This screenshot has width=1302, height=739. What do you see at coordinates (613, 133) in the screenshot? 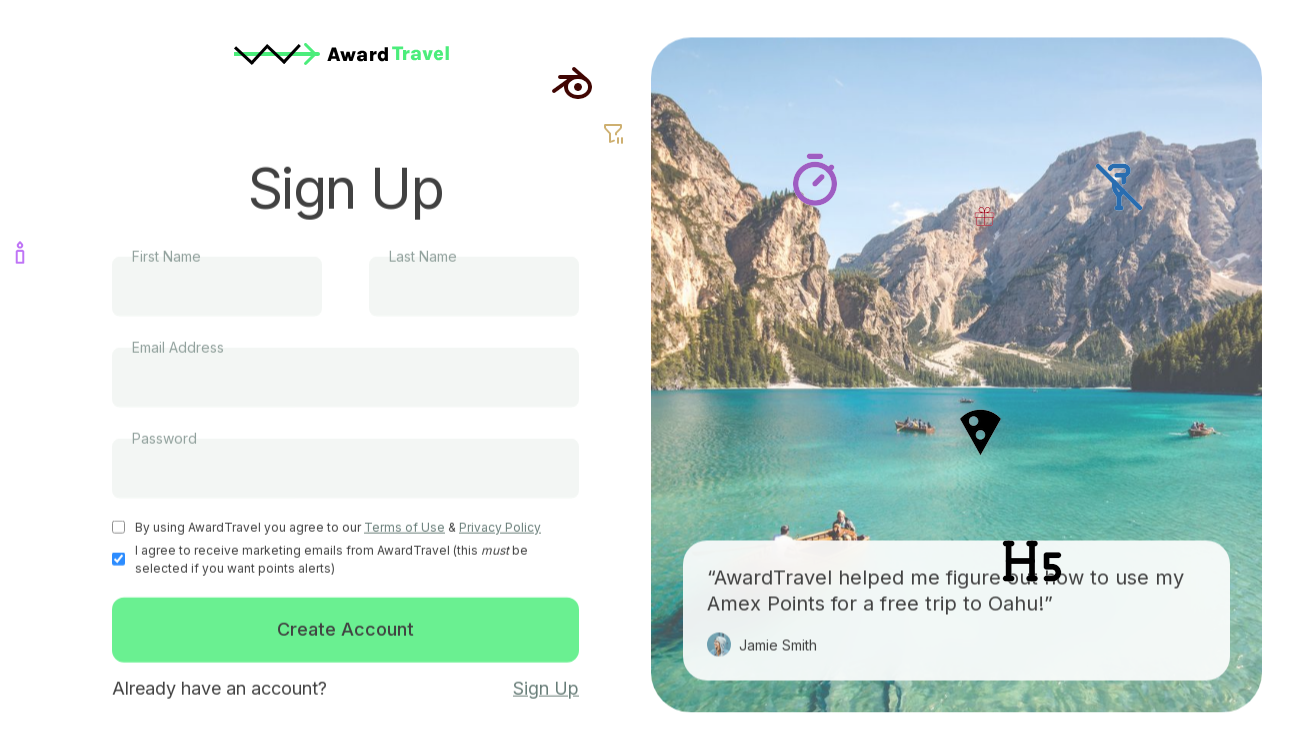
I see `pause active filters` at bounding box center [613, 133].